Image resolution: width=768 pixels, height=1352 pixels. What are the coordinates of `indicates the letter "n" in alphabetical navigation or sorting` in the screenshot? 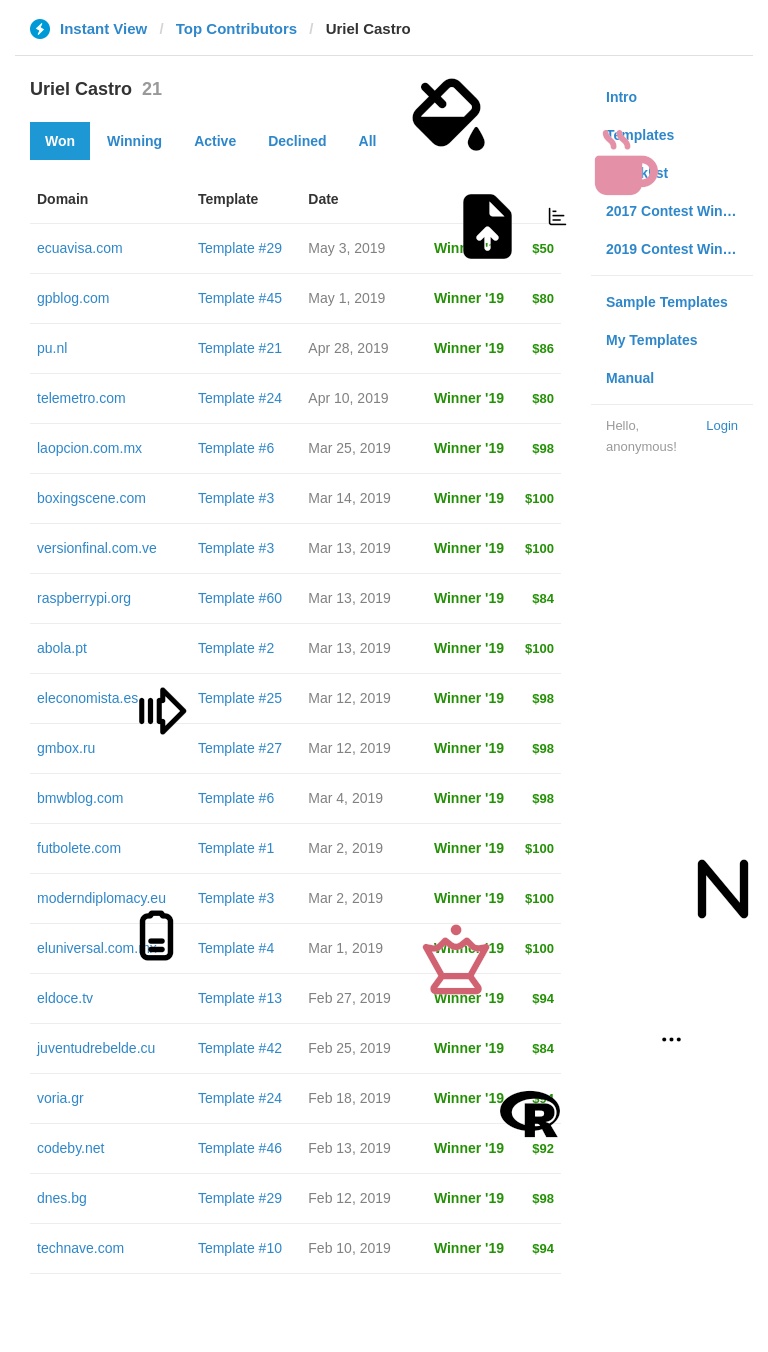 It's located at (723, 889).